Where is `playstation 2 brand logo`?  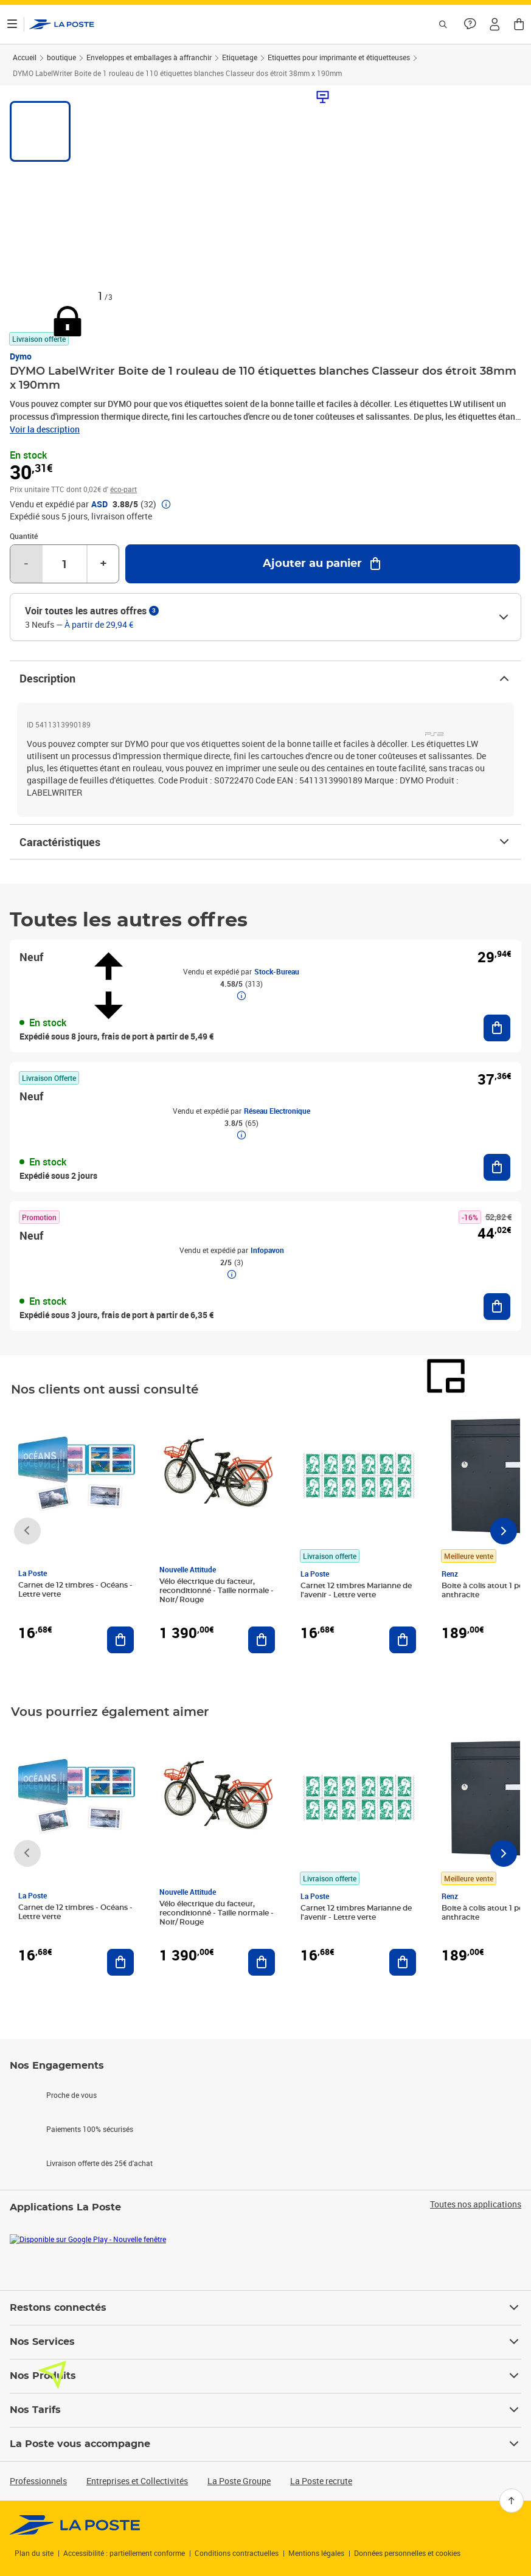 playstation 2 brand logo is located at coordinates (434, 734).